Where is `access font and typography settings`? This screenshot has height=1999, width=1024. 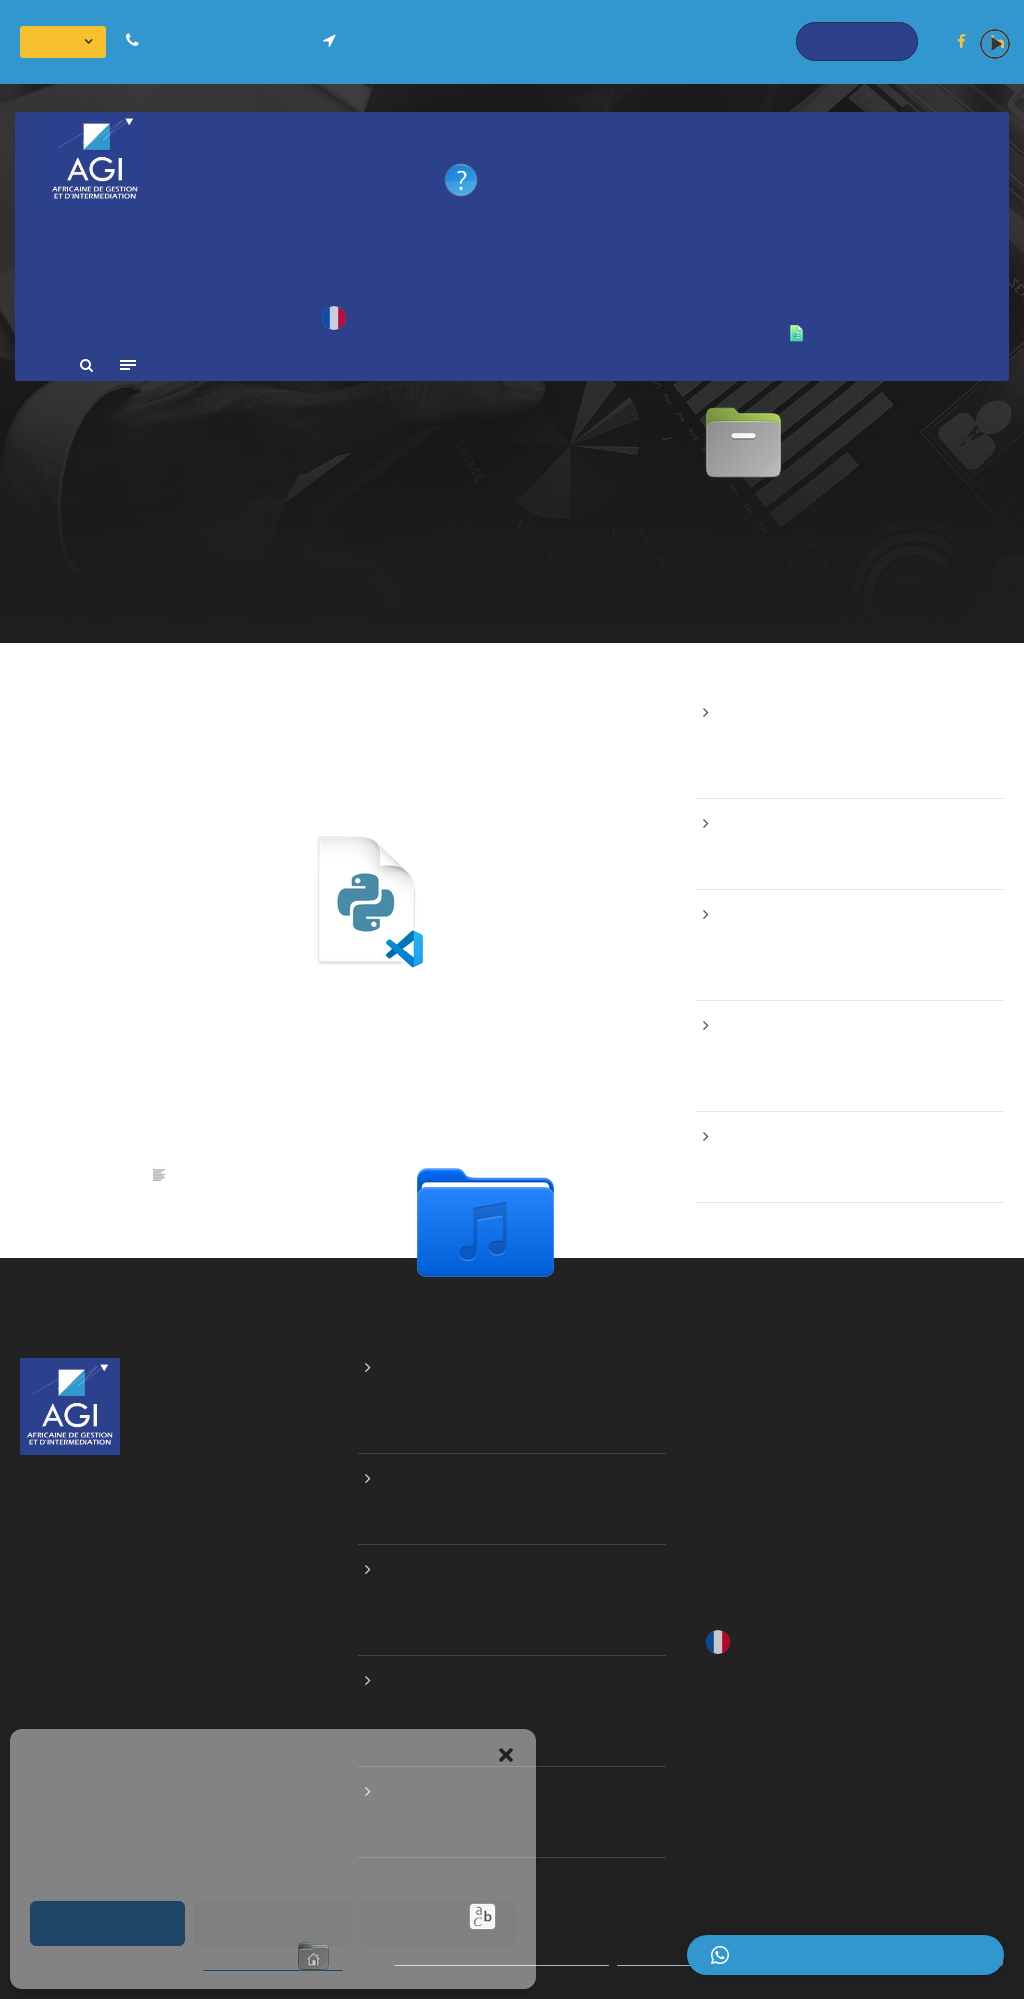
access font and typography settings is located at coordinates (482, 1916).